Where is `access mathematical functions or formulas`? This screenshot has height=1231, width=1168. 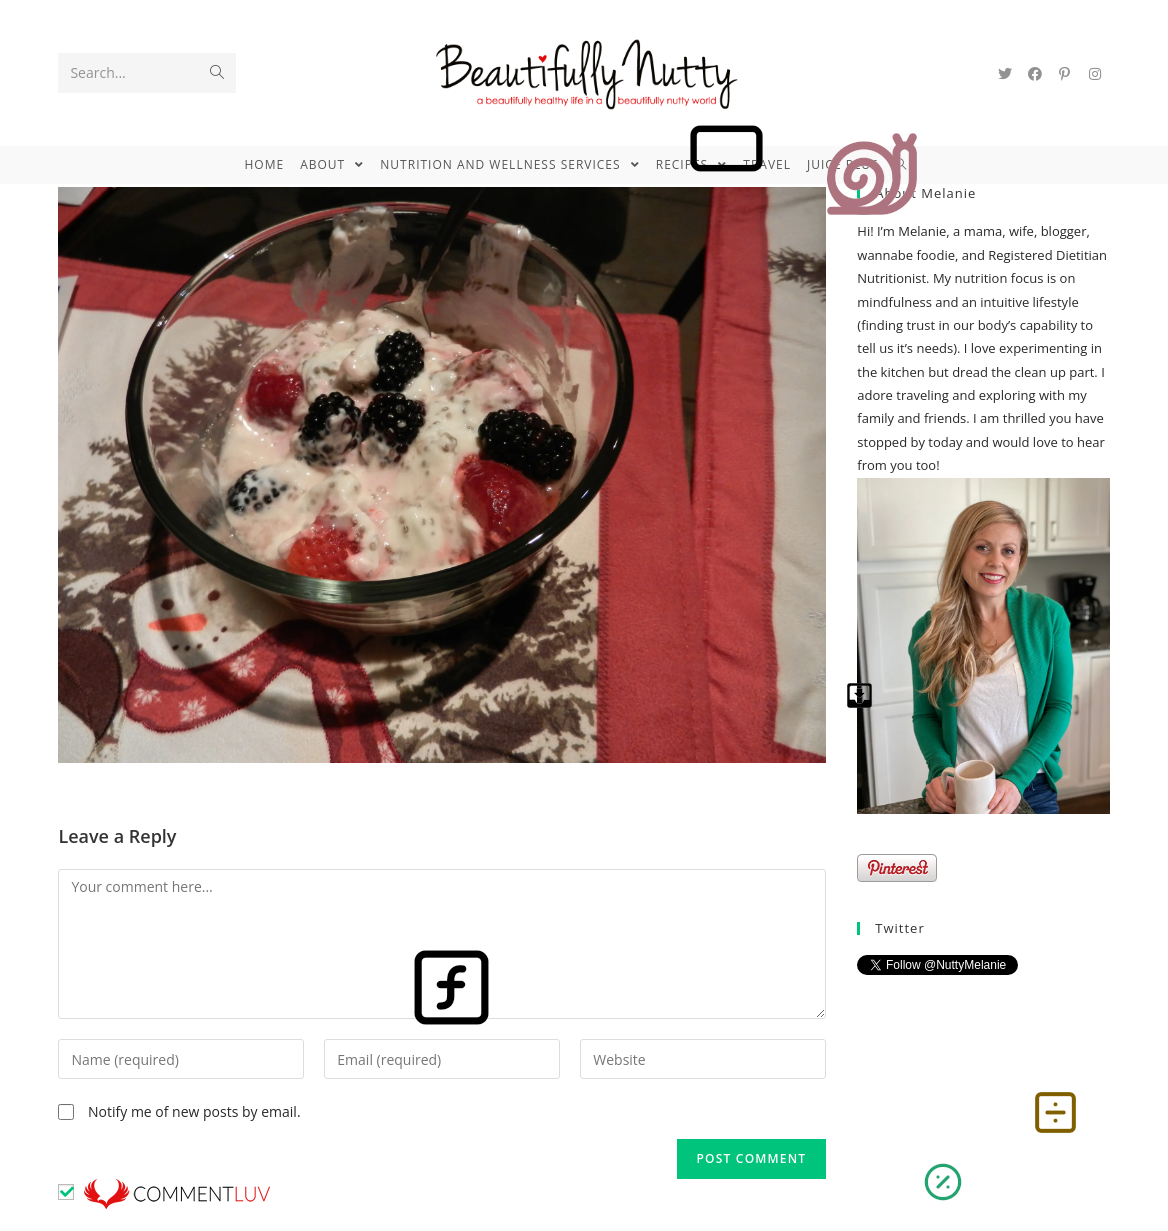 access mathematical functions or formulas is located at coordinates (451, 987).